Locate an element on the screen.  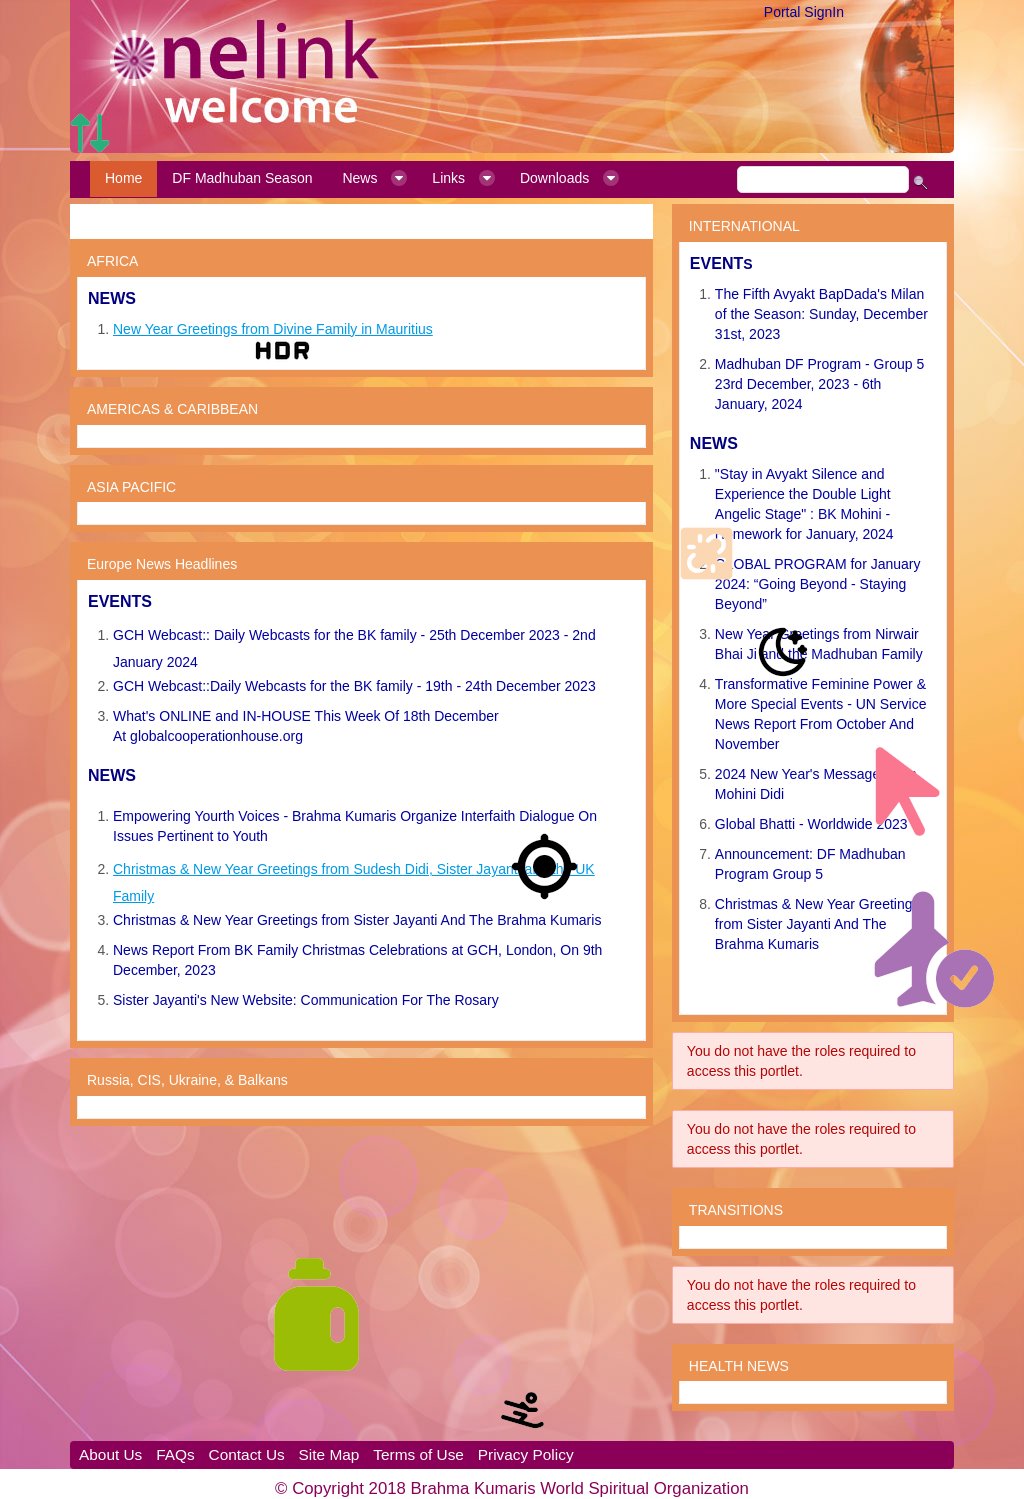
flight booking confirmed is located at coordinates (929, 949).